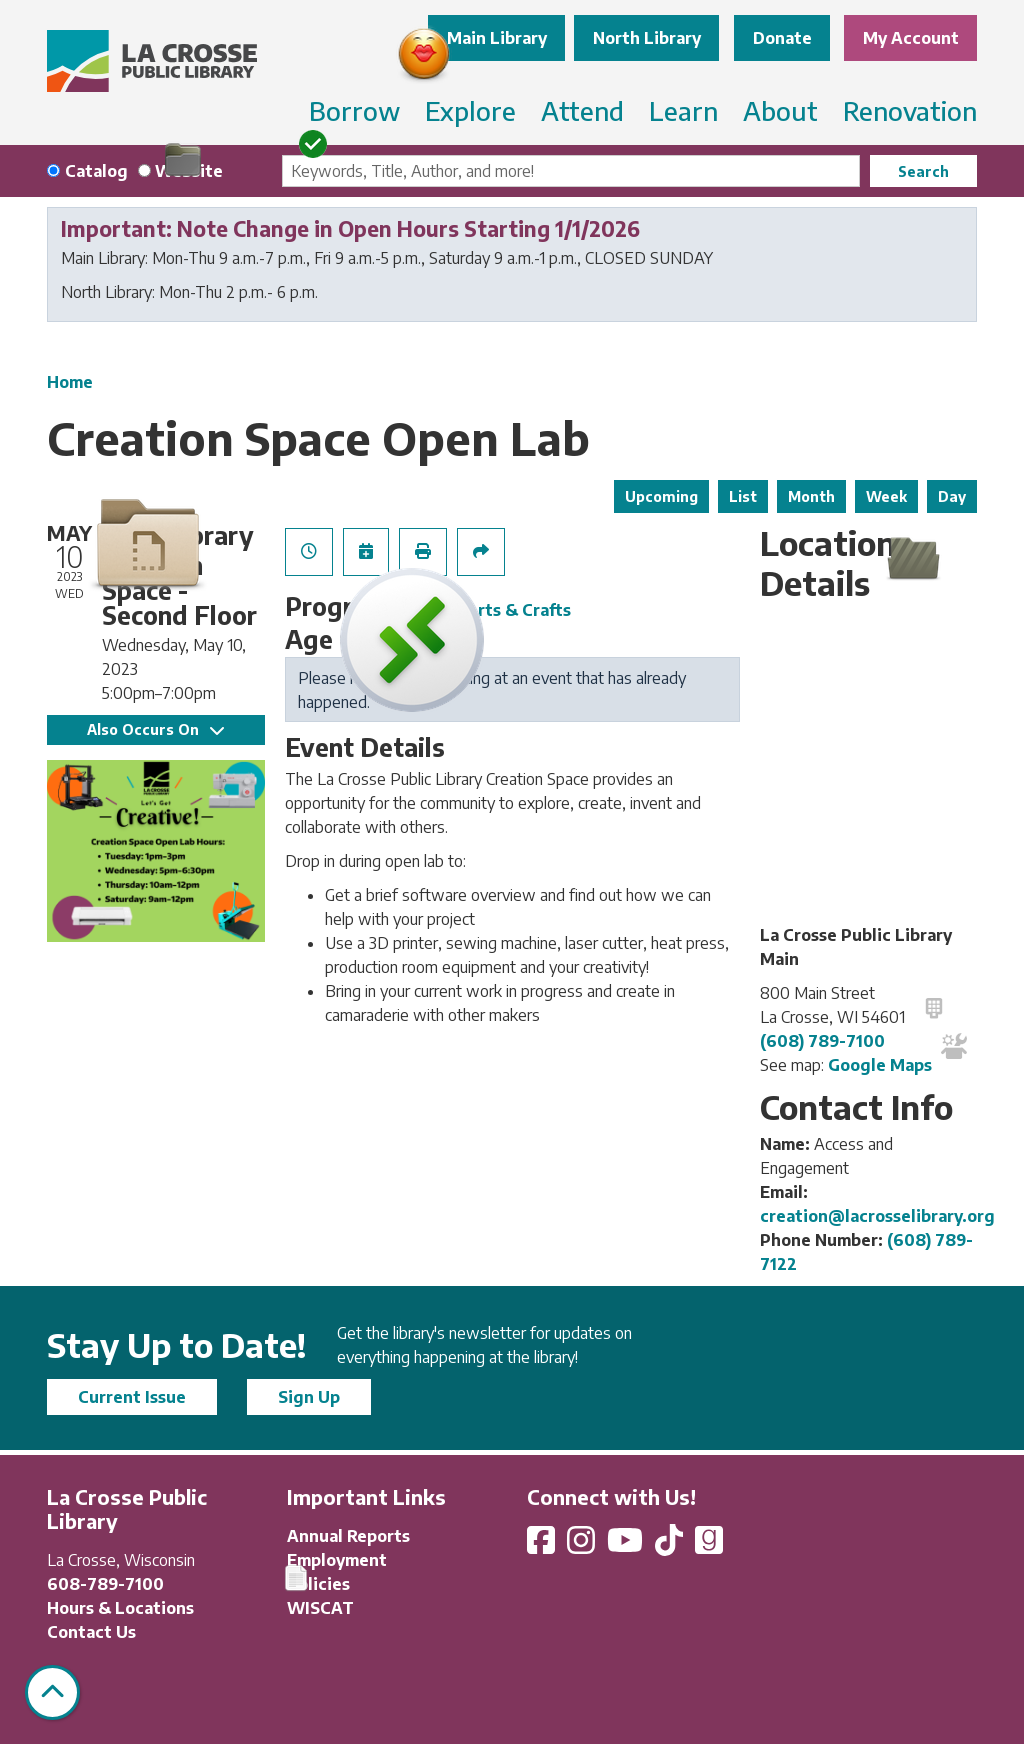 Image resolution: width=1024 pixels, height=1745 pixels. Describe the element at coordinates (296, 1578) in the screenshot. I see `a configuration file associated with wine (windows compatibility layer)` at that location.